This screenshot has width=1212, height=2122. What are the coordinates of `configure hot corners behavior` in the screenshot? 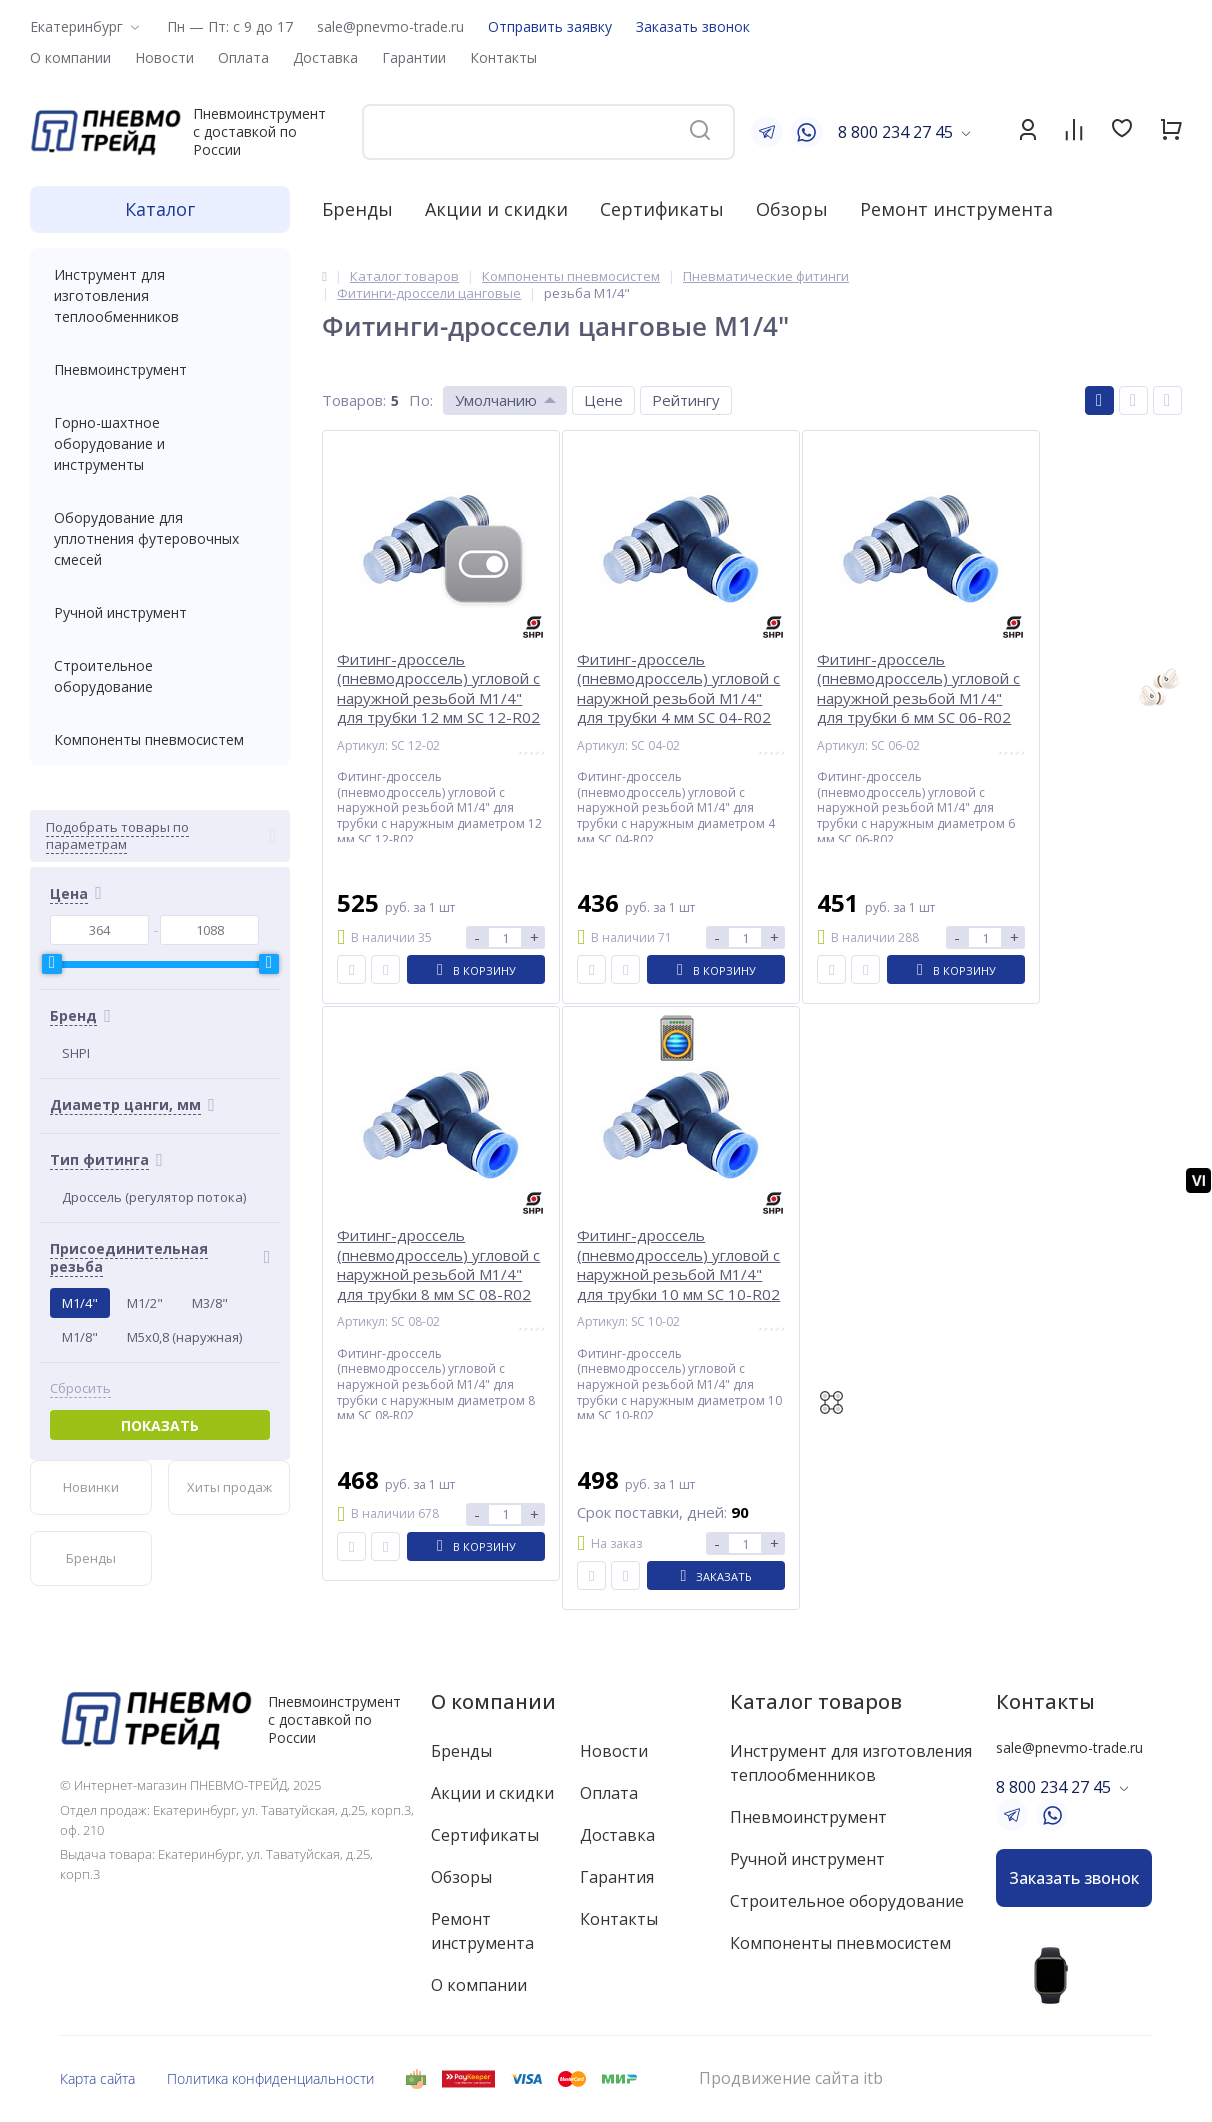 It's located at (831, 1402).